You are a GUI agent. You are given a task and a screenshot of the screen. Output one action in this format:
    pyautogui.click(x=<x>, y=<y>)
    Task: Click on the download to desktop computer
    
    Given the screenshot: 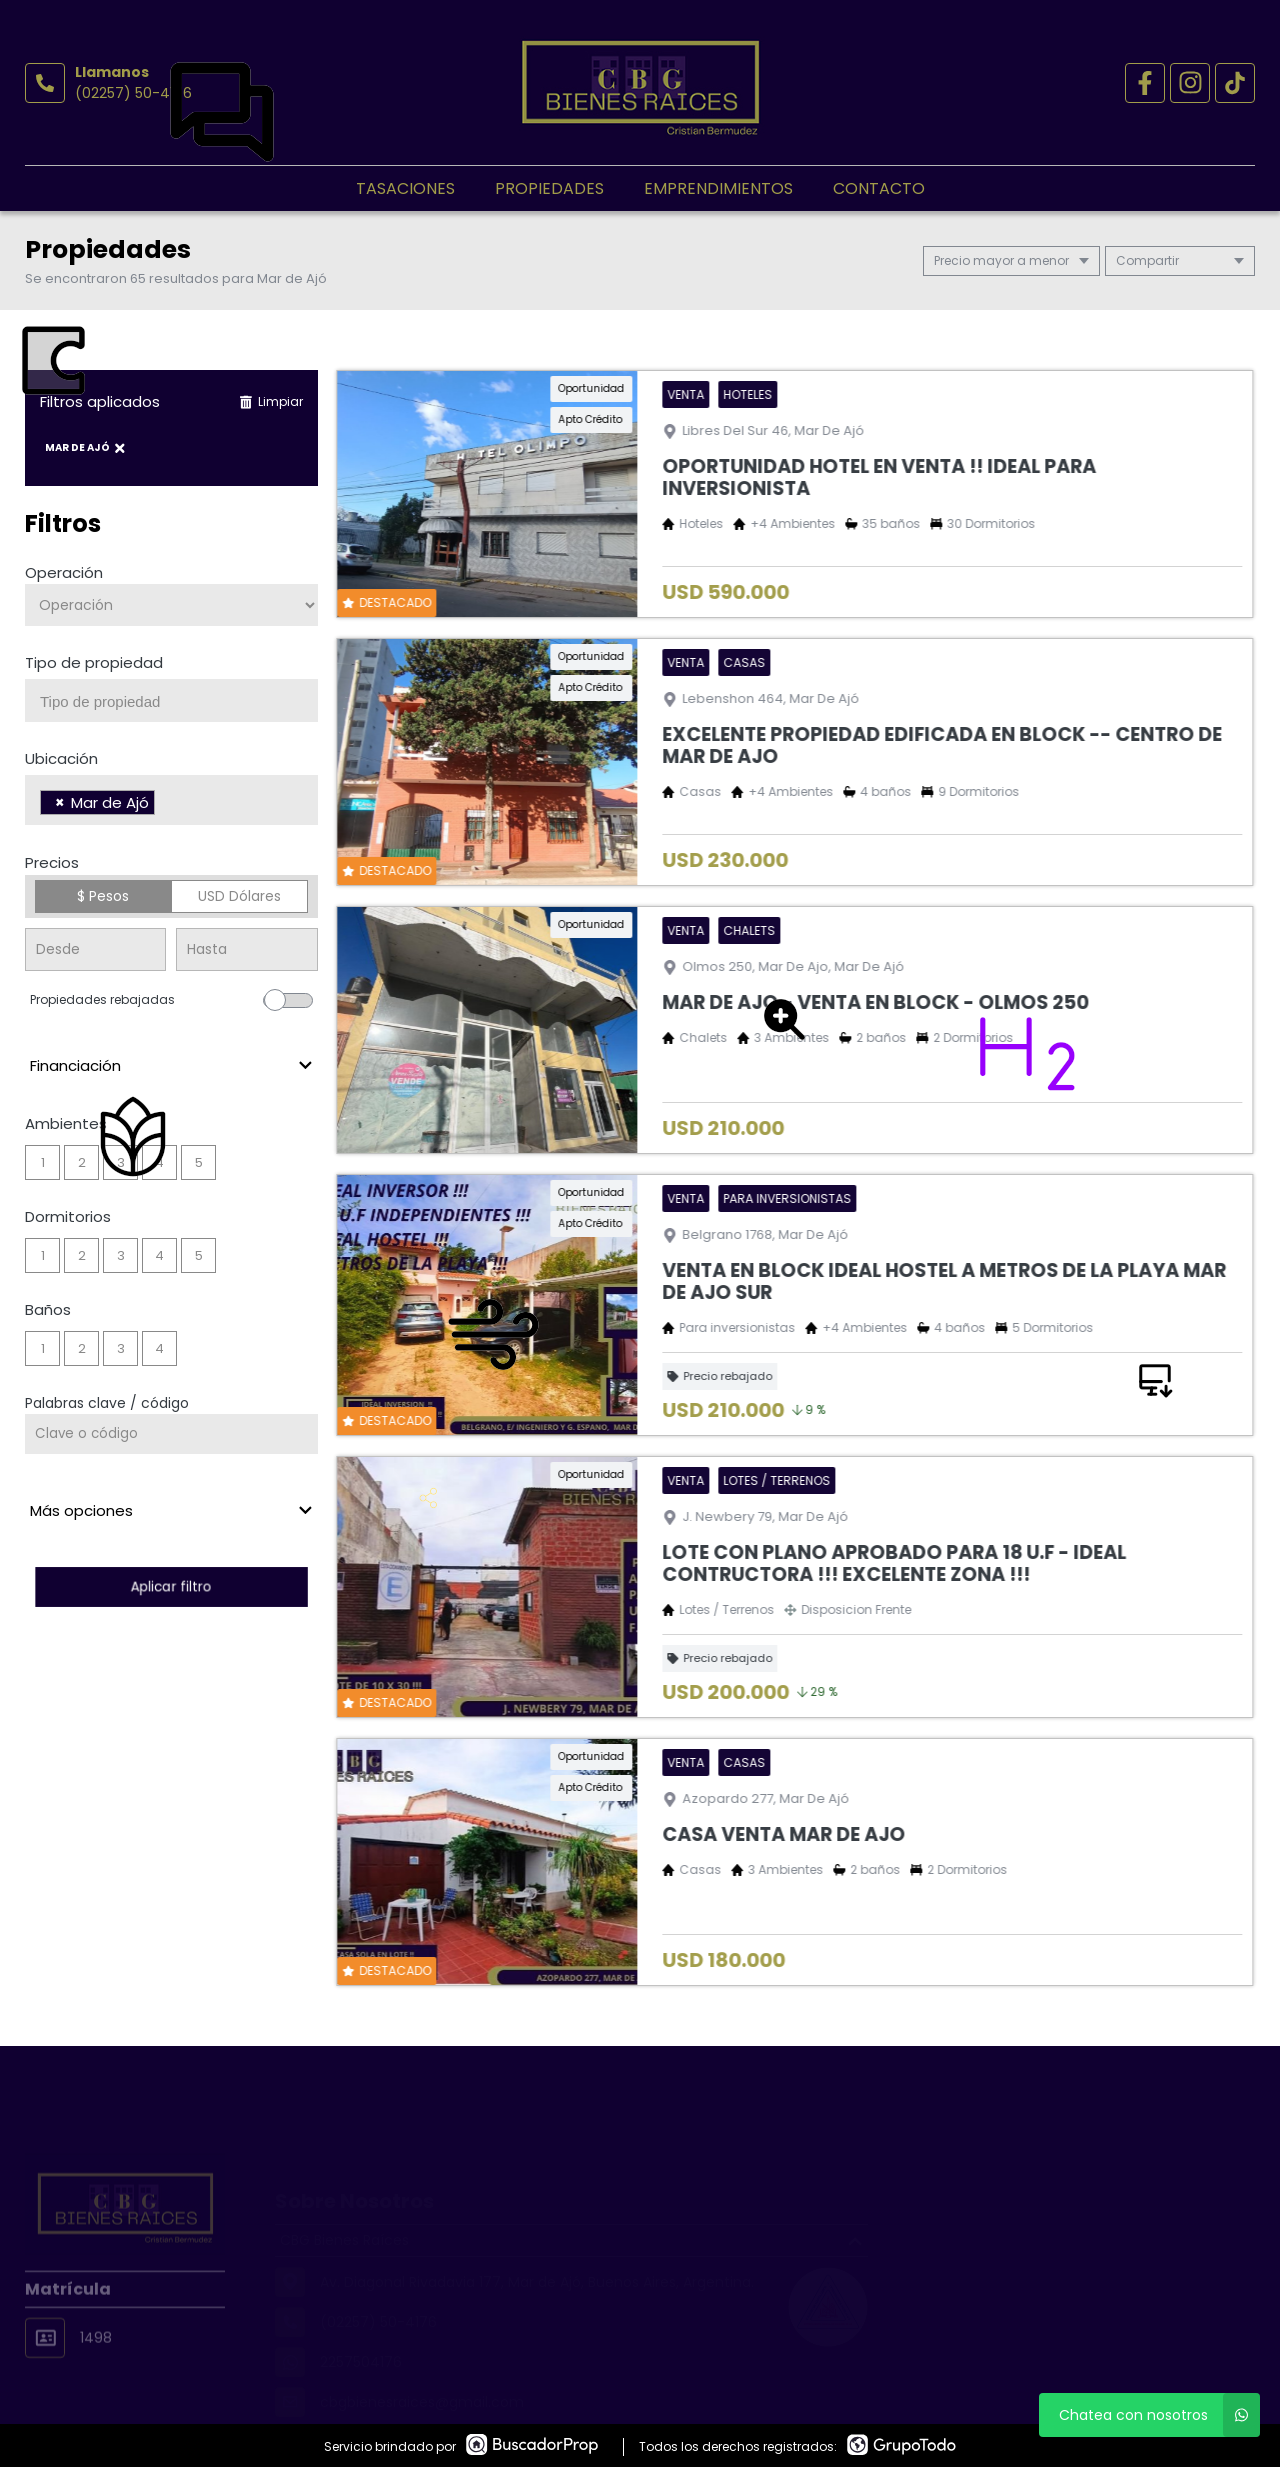 What is the action you would take?
    pyautogui.click(x=1155, y=1380)
    